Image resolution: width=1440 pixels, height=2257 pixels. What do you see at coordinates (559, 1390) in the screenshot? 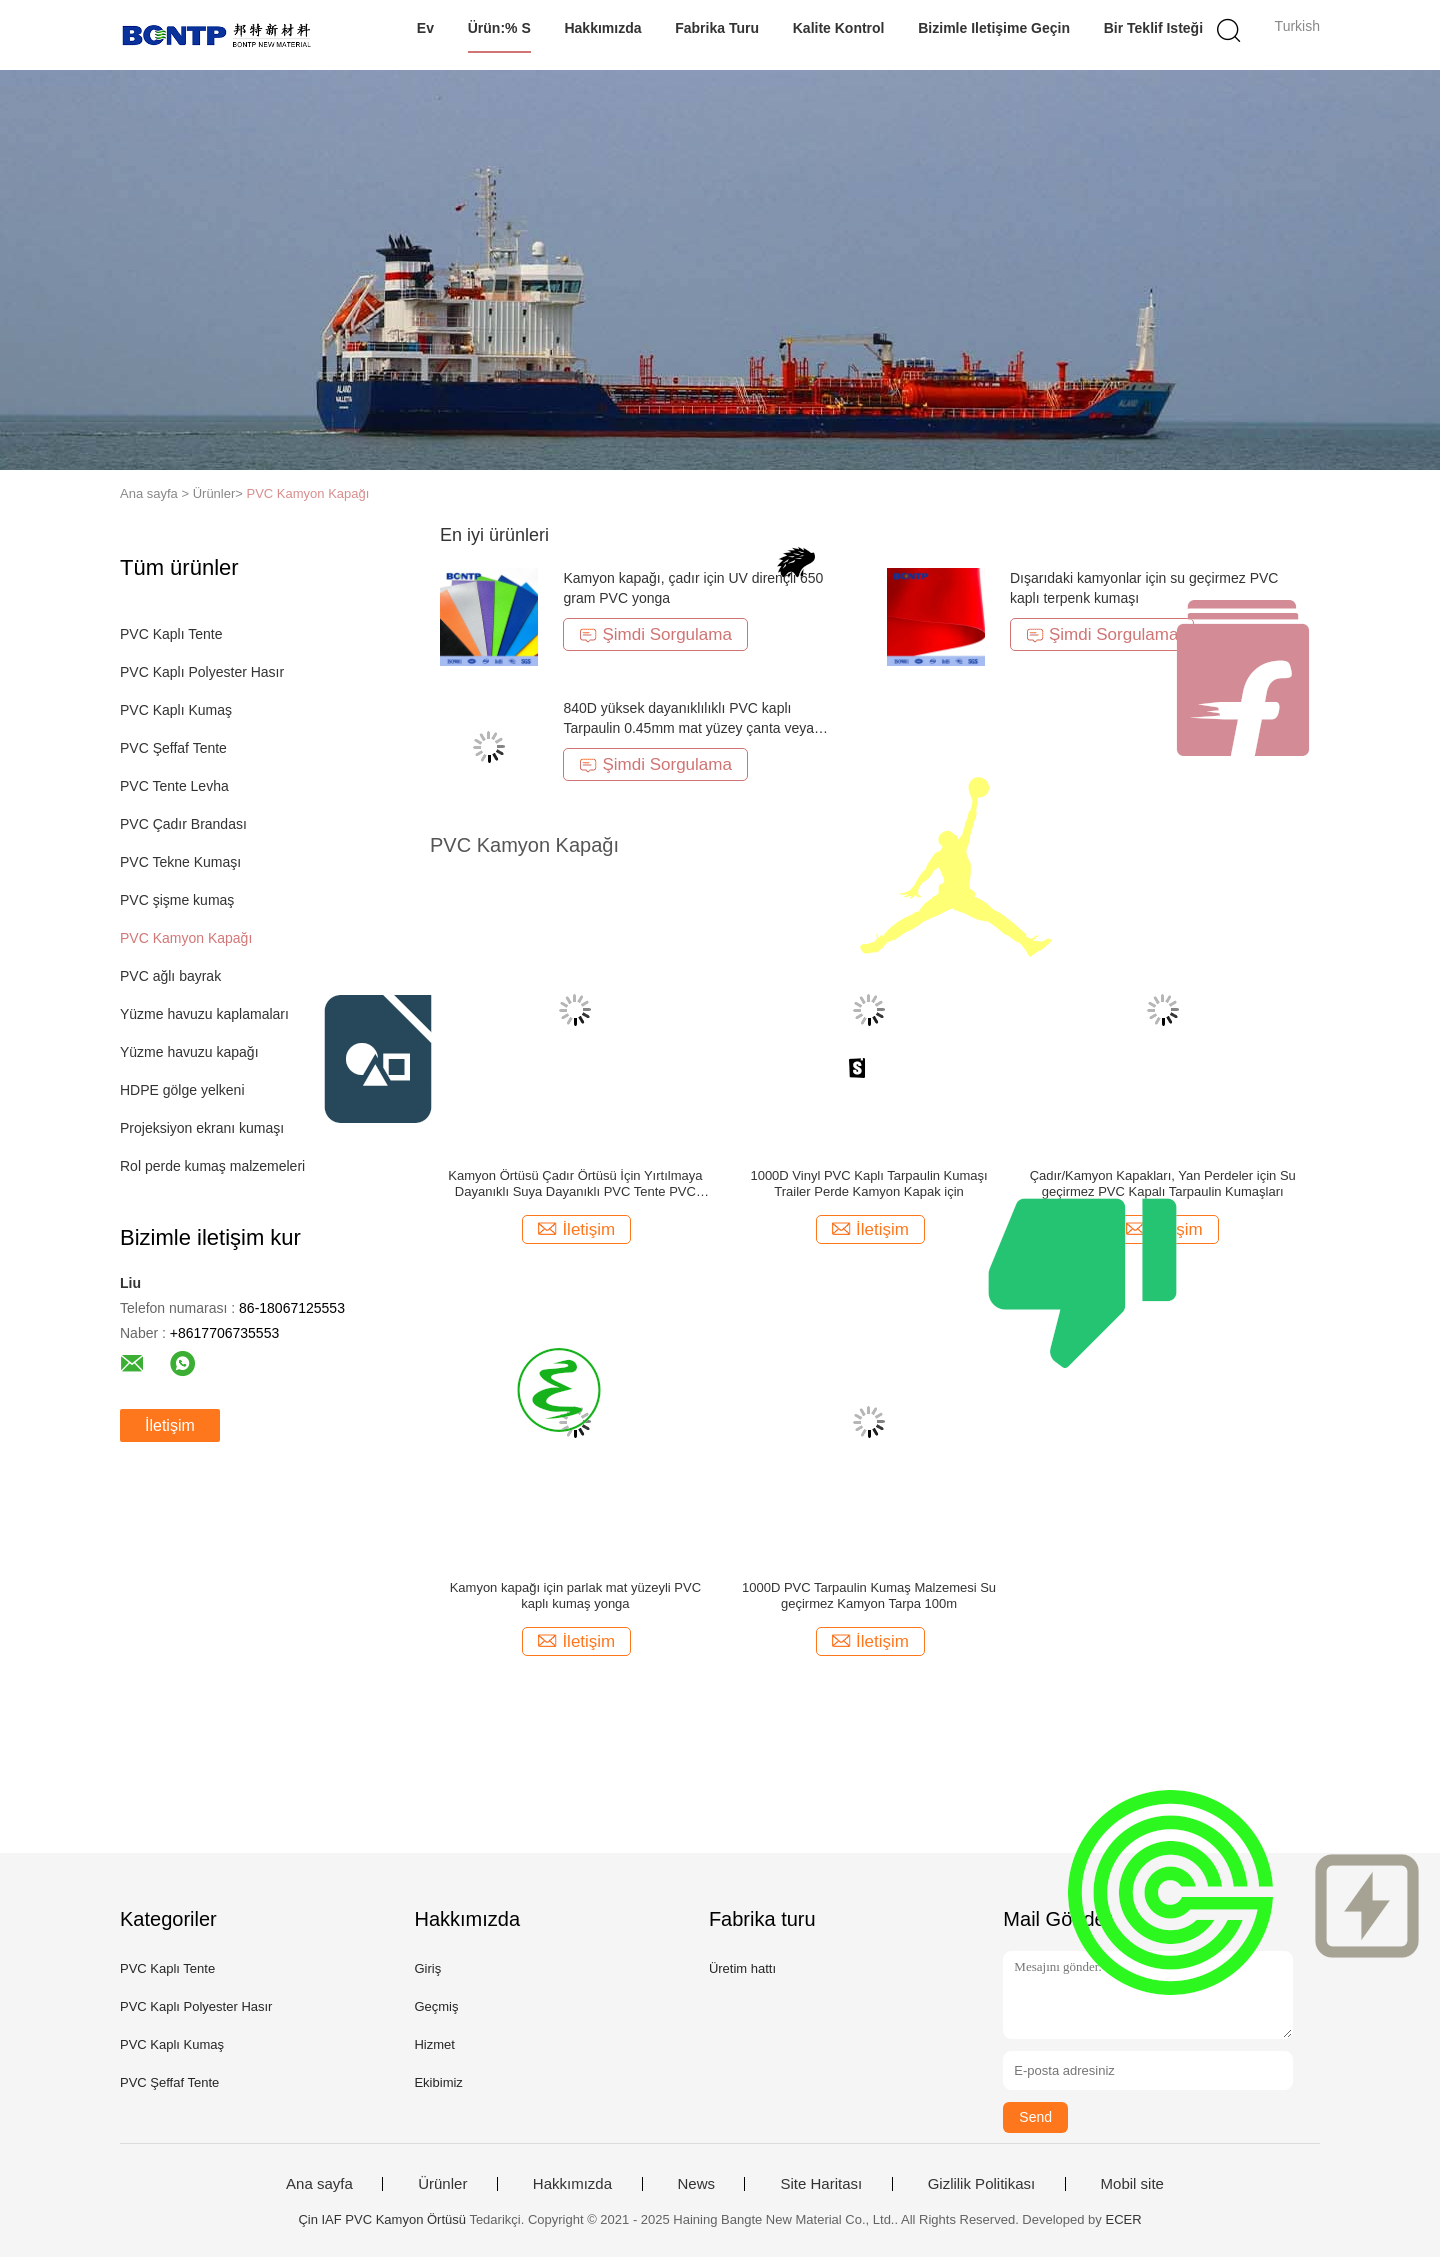
I see `open gnu emacs text editor` at bounding box center [559, 1390].